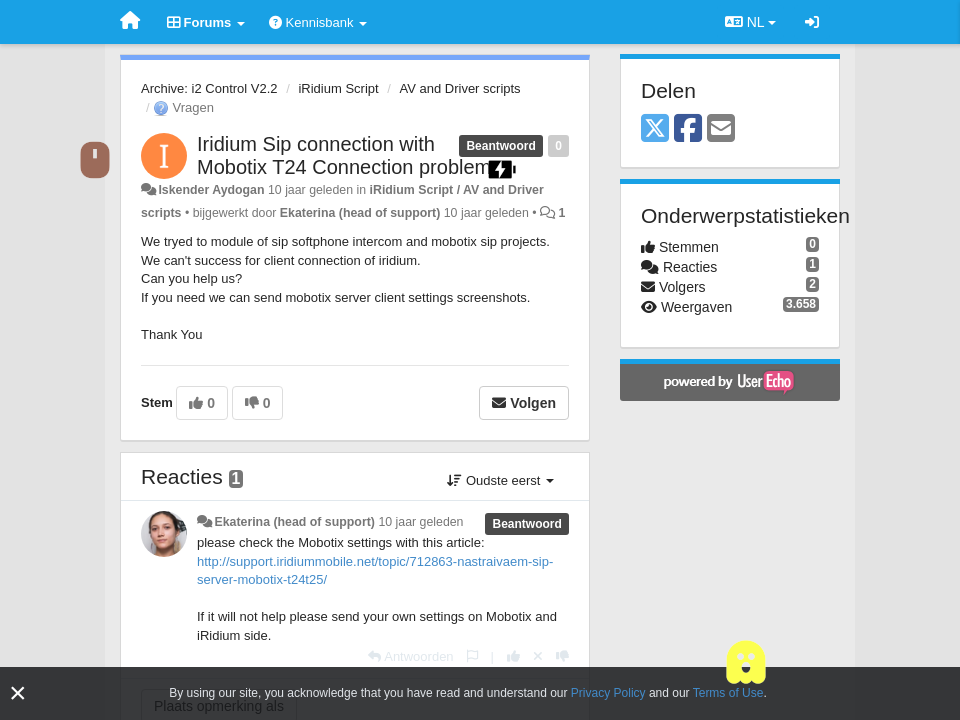 This screenshot has height=720, width=960. I want to click on indicates mouse or cursor device settings, so click(95, 160).